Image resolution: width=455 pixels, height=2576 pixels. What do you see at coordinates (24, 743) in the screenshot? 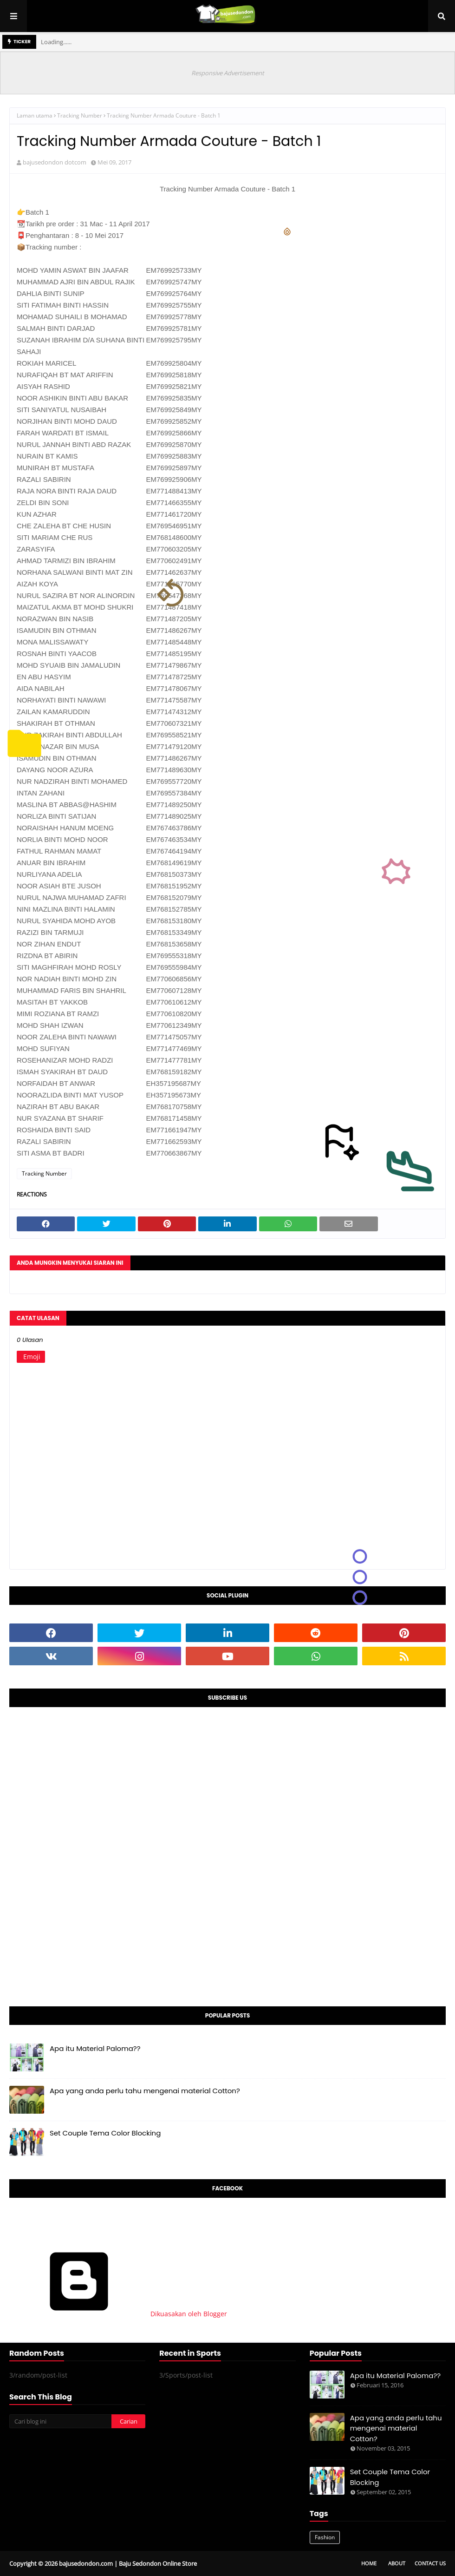
I see `open a folder to view its contents` at bounding box center [24, 743].